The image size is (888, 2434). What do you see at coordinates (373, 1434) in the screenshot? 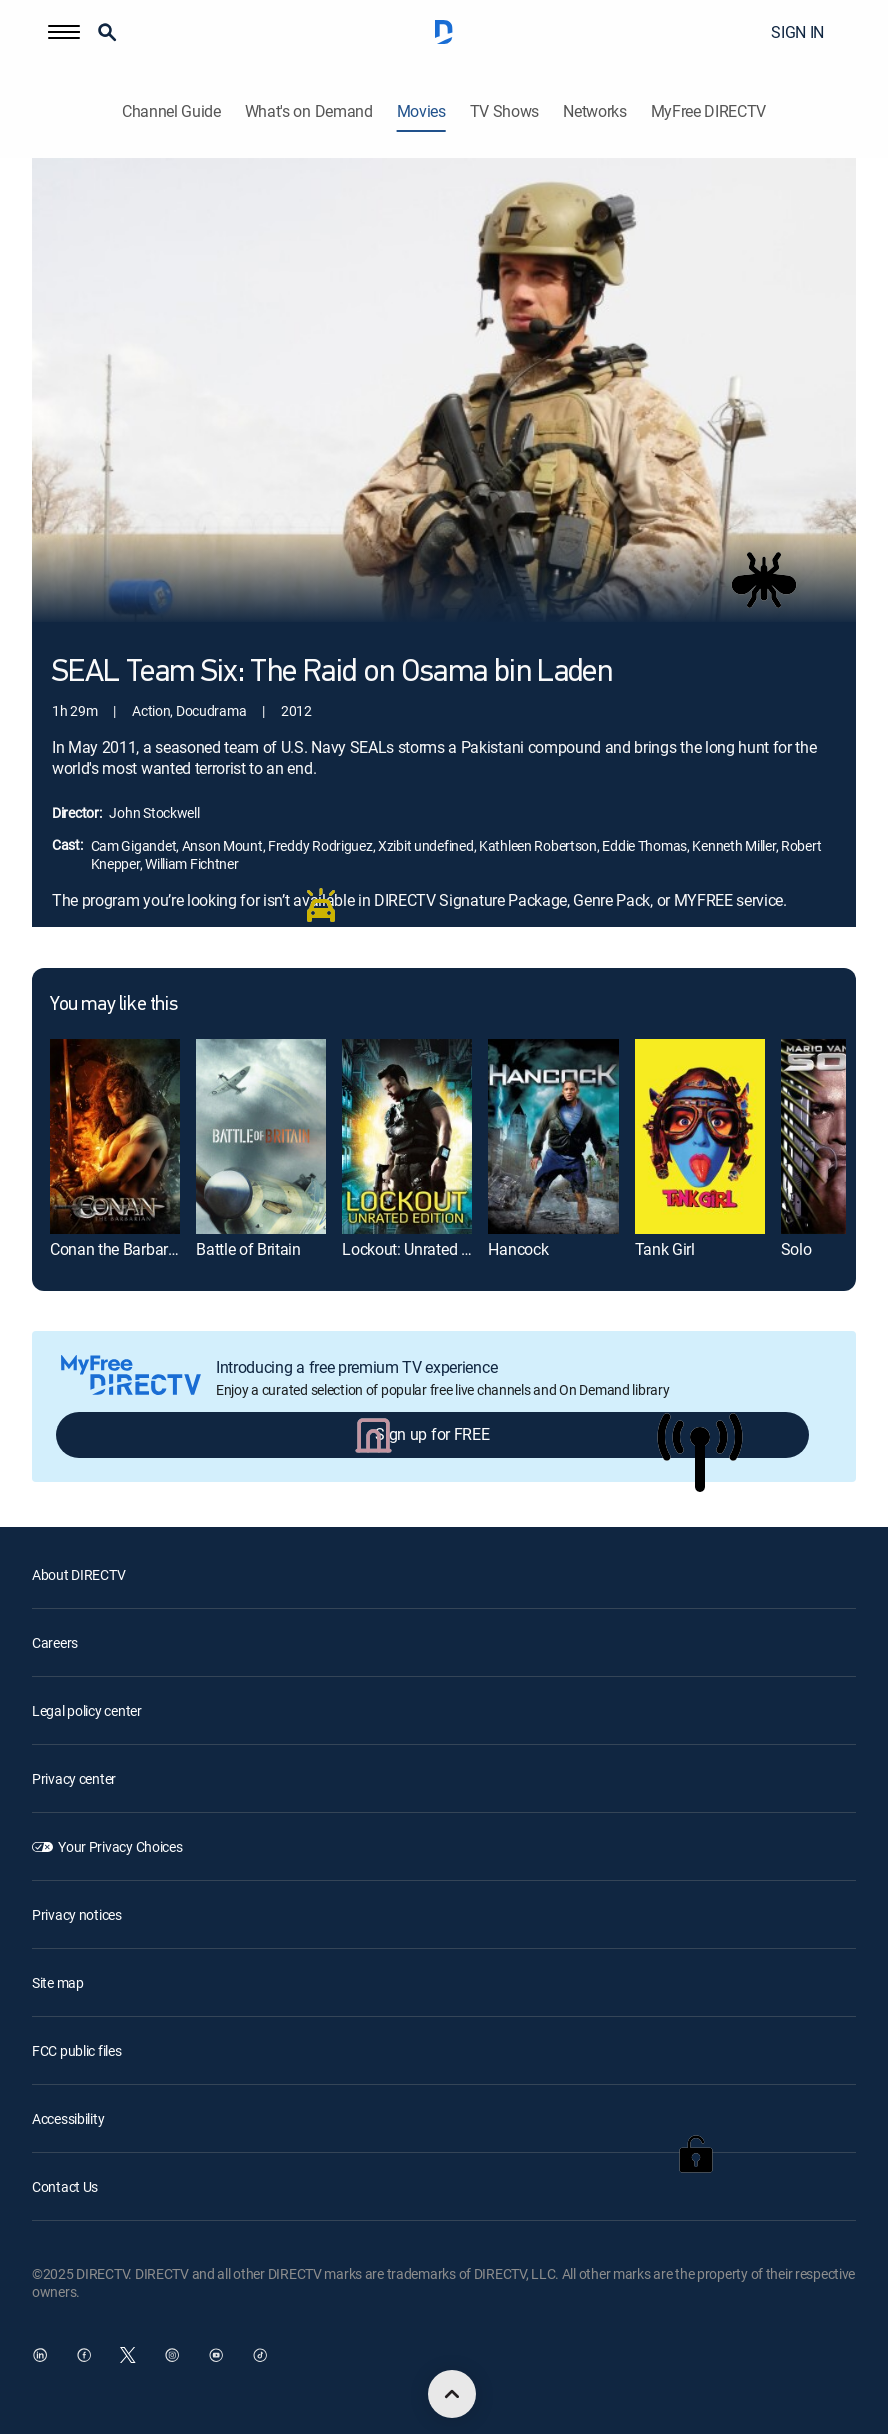
I see `view building or property details` at bounding box center [373, 1434].